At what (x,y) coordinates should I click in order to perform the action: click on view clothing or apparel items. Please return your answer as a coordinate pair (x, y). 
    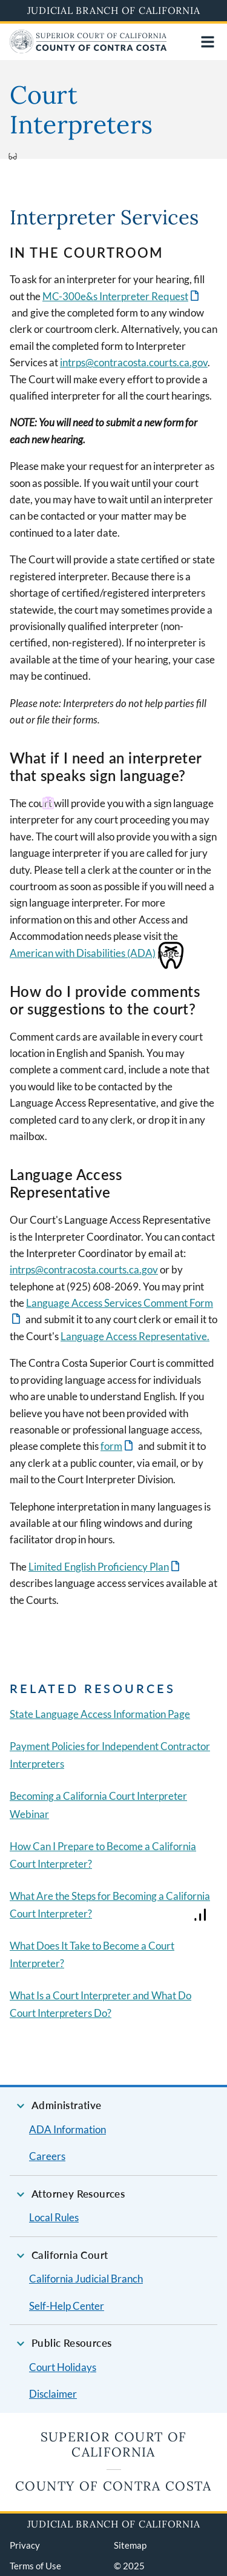
    Looking at the image, I should click on (48, 803).